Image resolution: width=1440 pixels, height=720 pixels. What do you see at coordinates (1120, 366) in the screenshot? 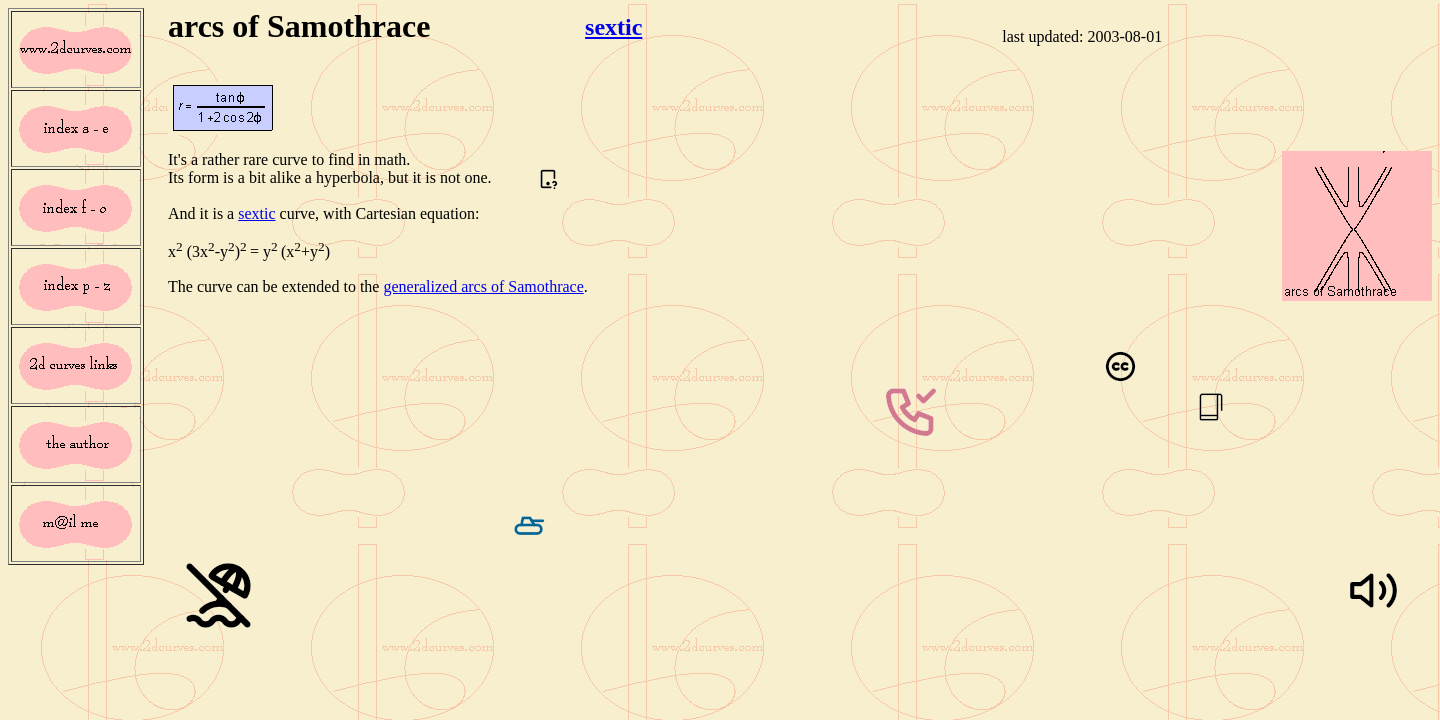
I see `indicates content is licensed under creative commons` at bounding box center [1120, 366].